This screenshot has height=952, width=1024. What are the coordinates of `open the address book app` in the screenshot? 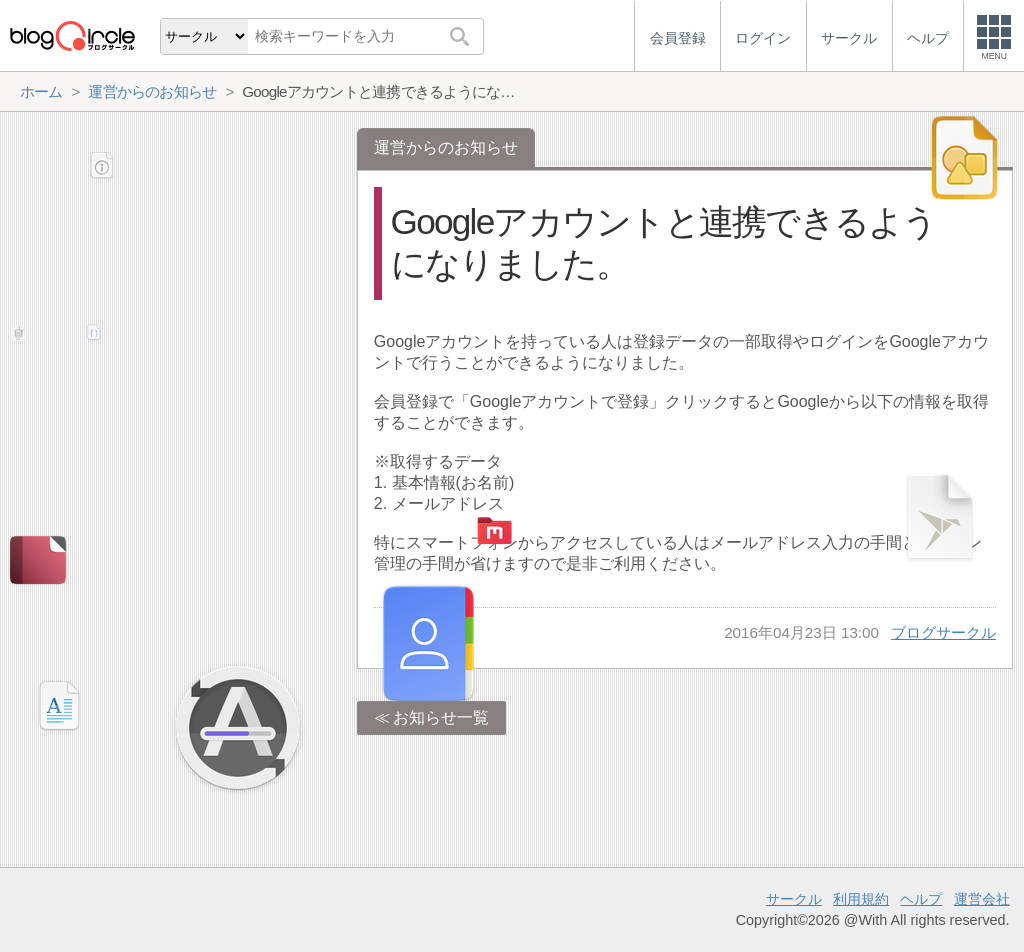 It's located at (428, 643).